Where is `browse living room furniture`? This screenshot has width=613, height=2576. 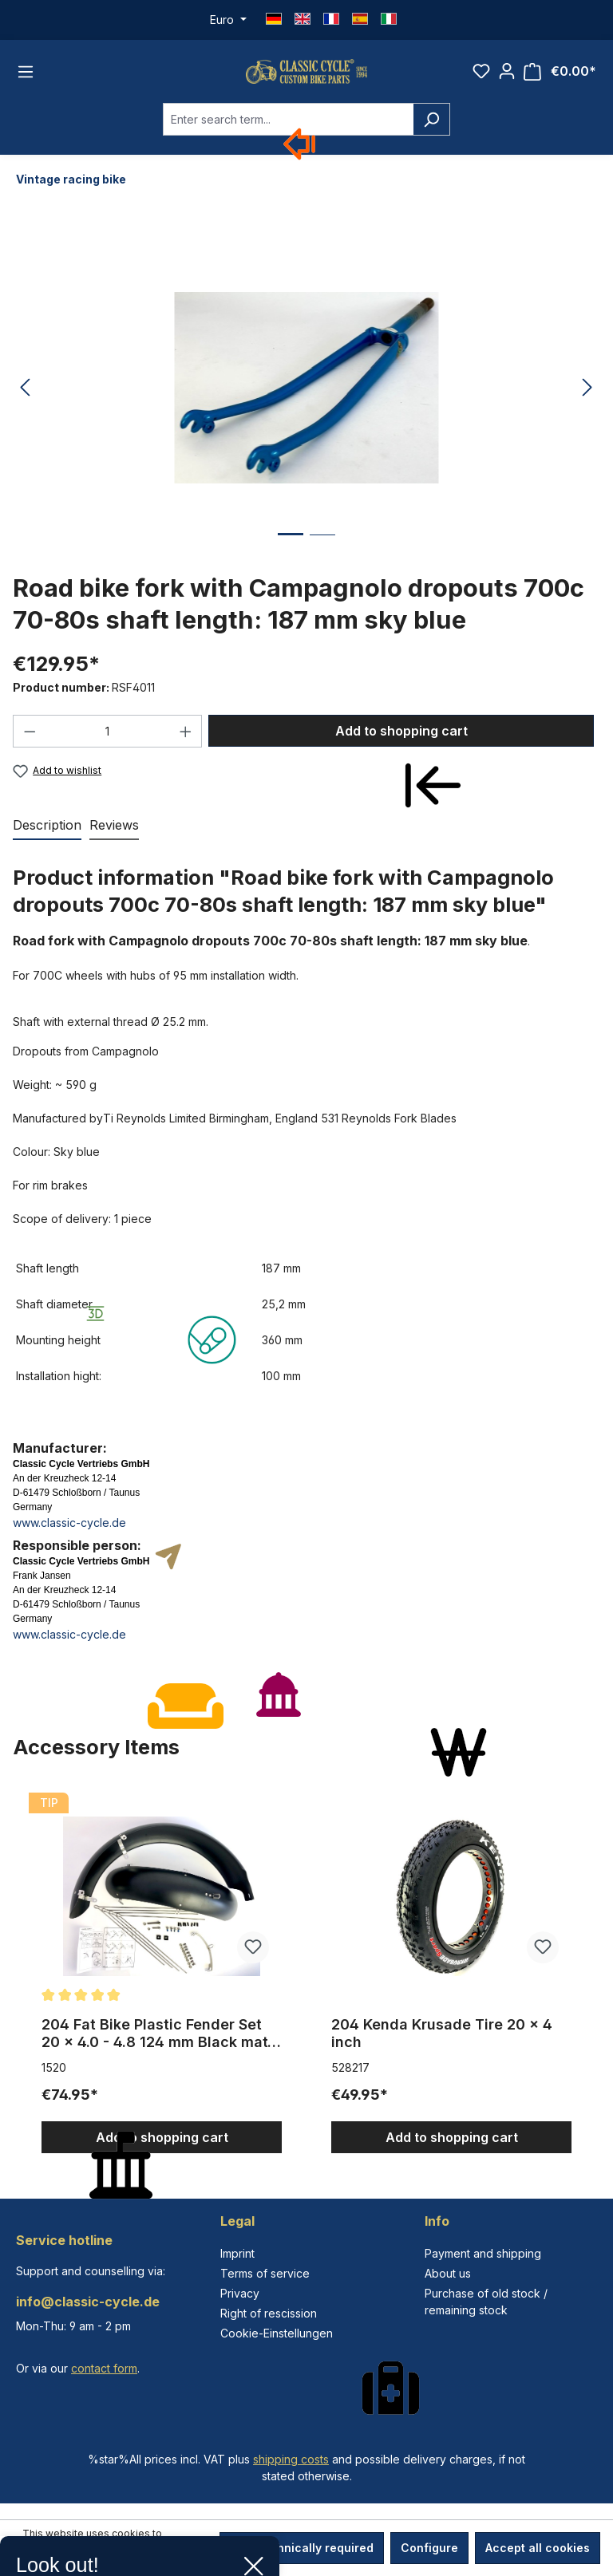
browse living room furniture is located at coordinates (185, 1706).